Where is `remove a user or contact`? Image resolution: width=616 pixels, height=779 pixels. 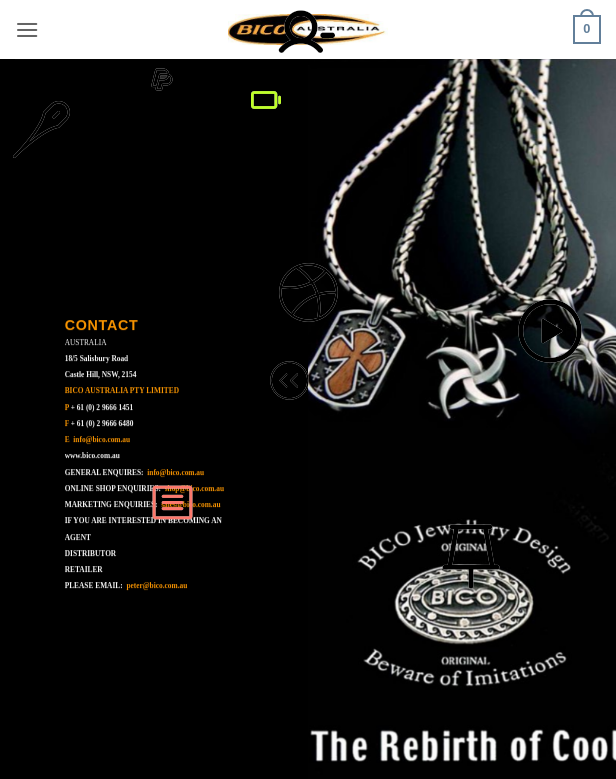 remove a user or contact is located at coordinates (305, 33).